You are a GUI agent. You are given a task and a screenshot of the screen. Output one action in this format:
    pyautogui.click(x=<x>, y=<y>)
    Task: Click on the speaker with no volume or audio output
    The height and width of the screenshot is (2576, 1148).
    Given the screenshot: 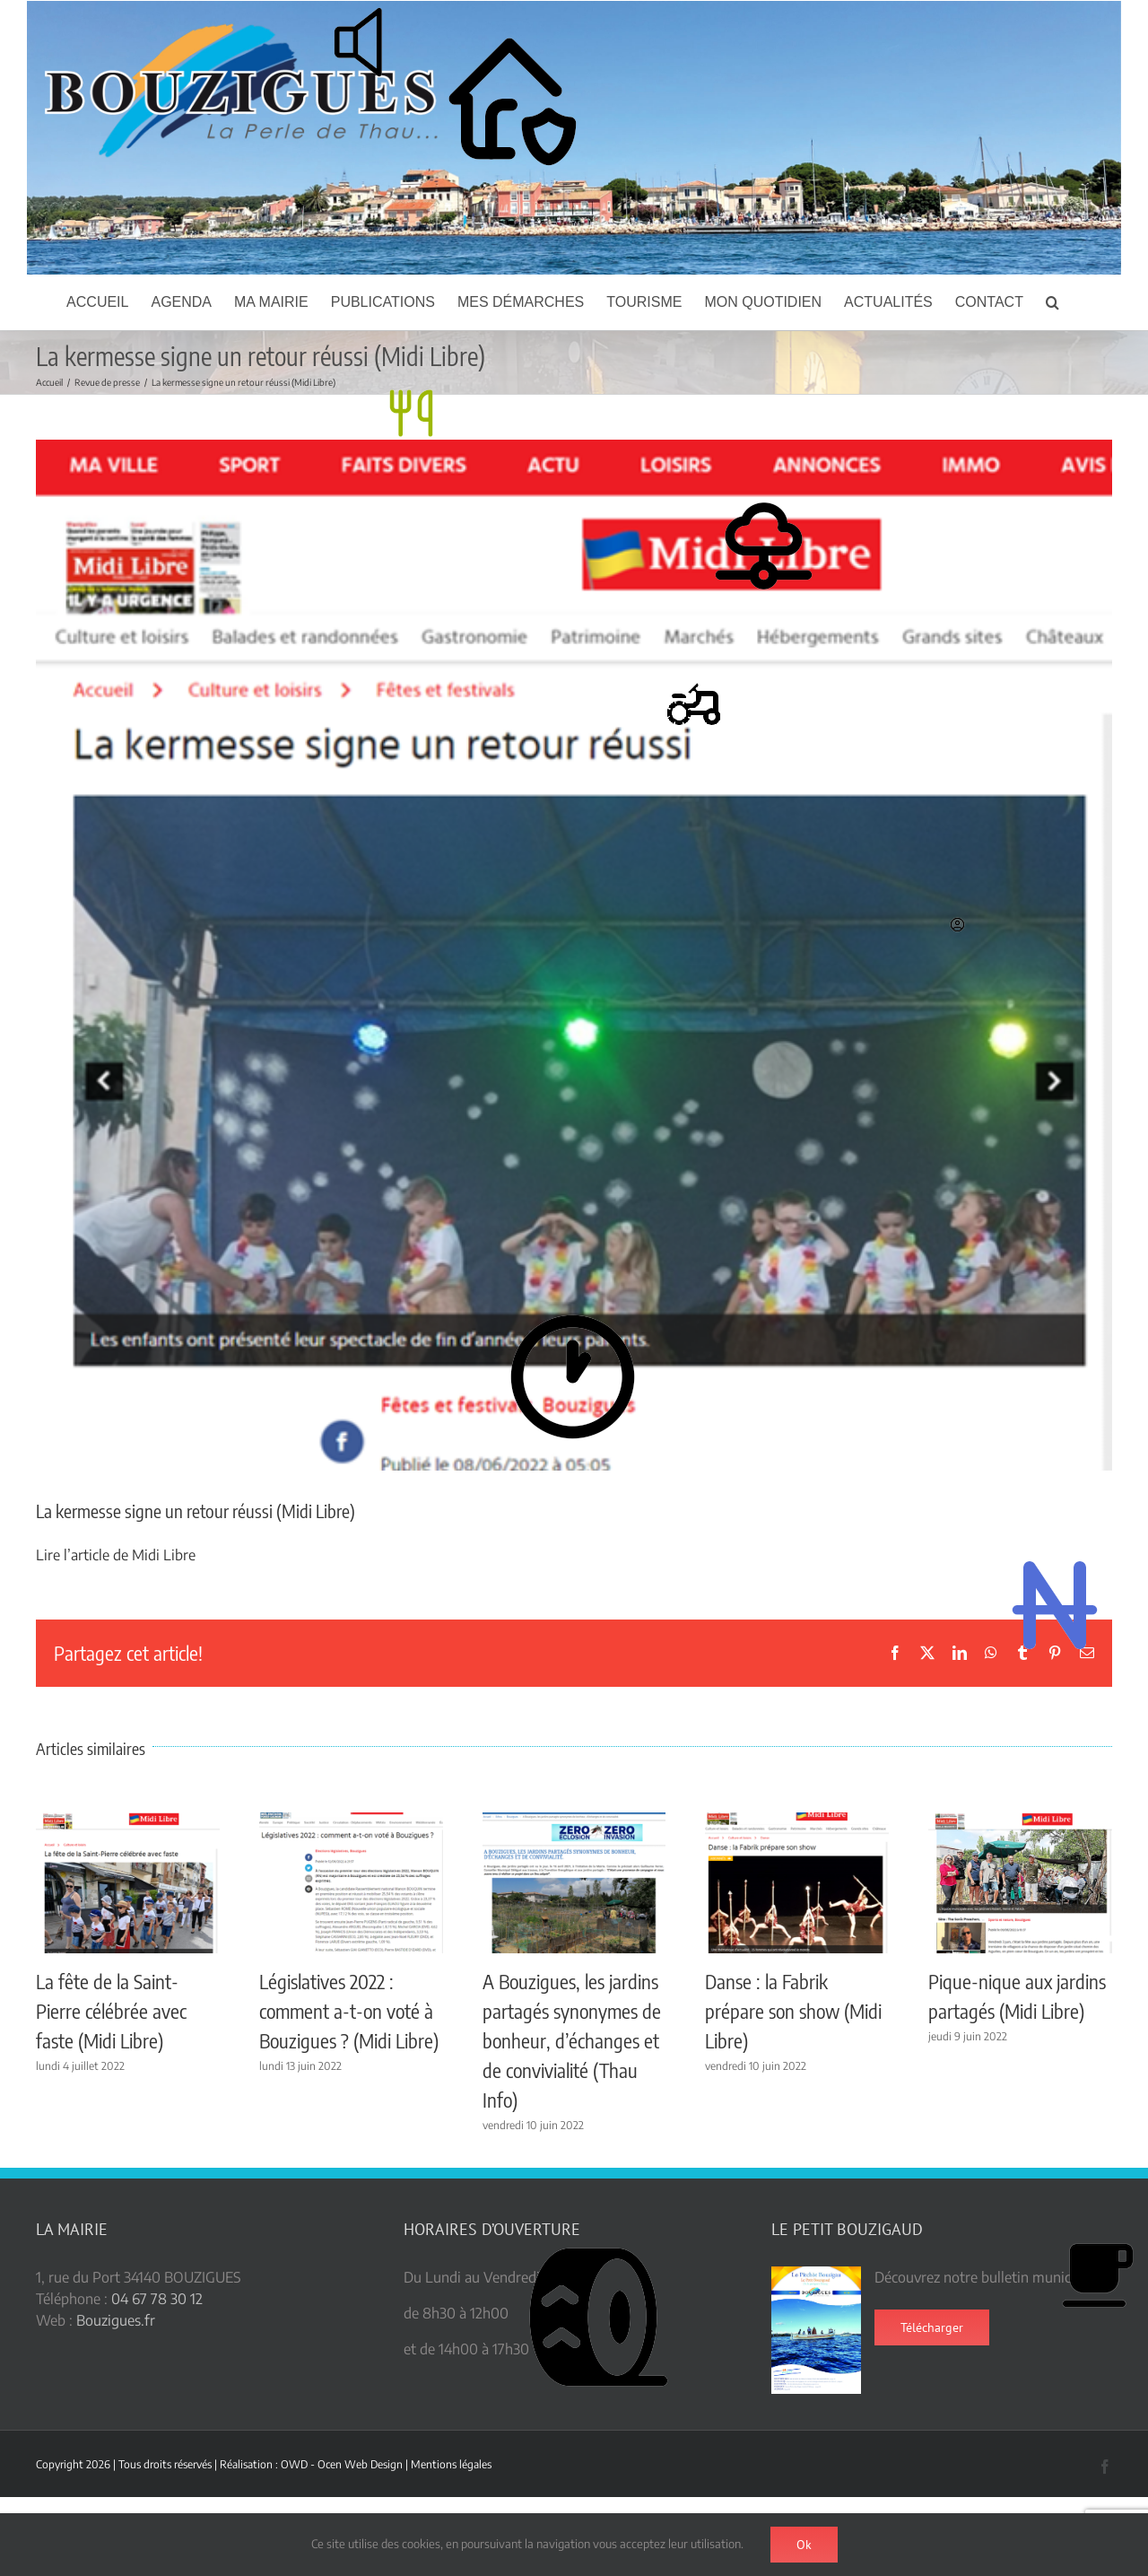 What is the action you would take?
    pyautogui.click(x=371, y=42)
    